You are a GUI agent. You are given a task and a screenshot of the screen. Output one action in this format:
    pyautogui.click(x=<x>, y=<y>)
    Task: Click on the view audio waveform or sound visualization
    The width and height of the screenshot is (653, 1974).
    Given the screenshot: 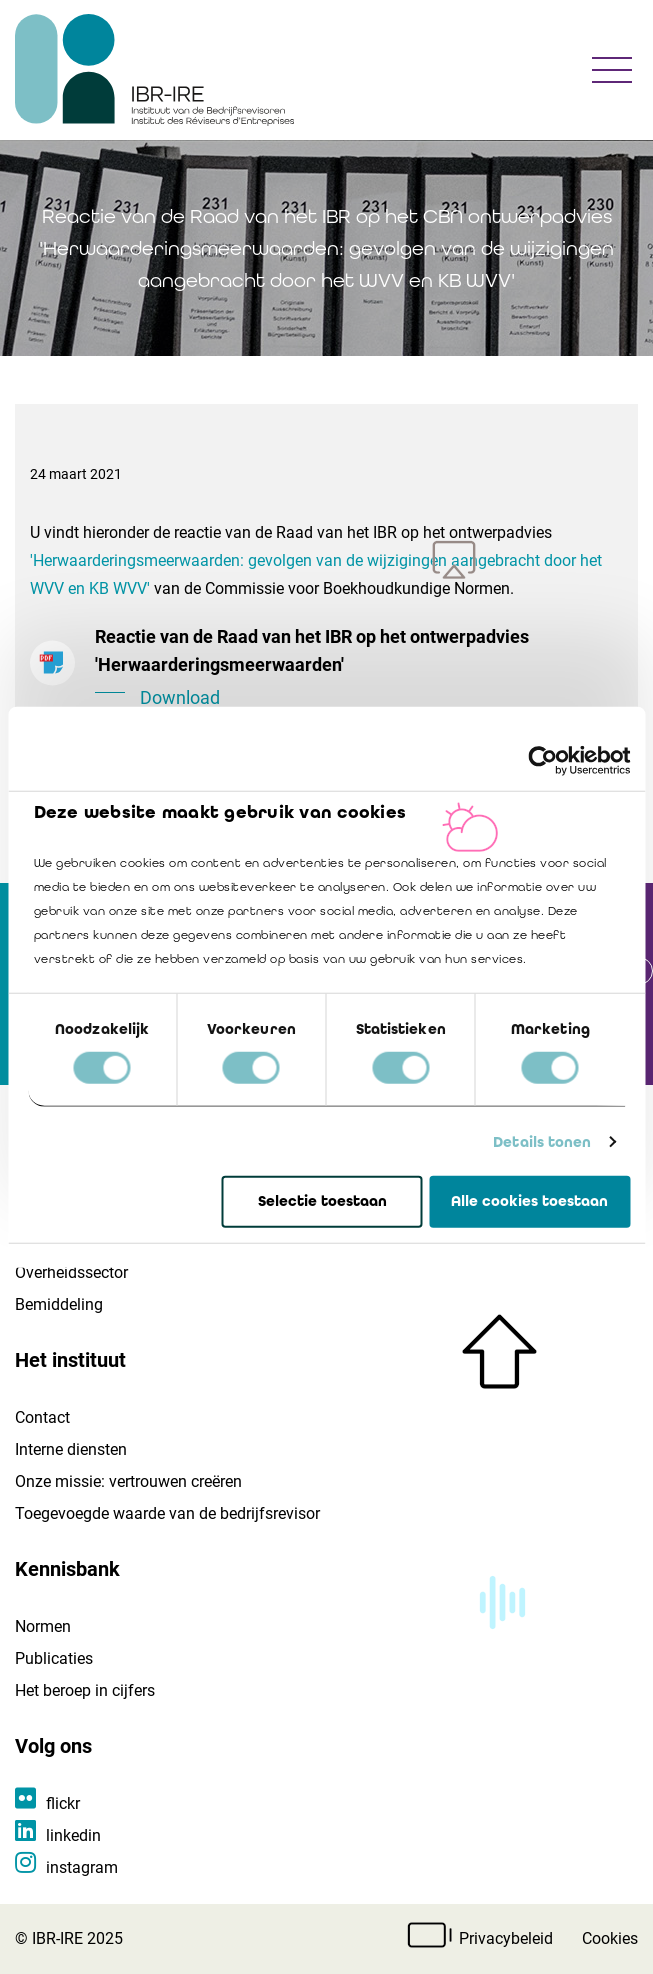 What is the action you would take?
    pyautogui.click(x=502, y=1602)
    